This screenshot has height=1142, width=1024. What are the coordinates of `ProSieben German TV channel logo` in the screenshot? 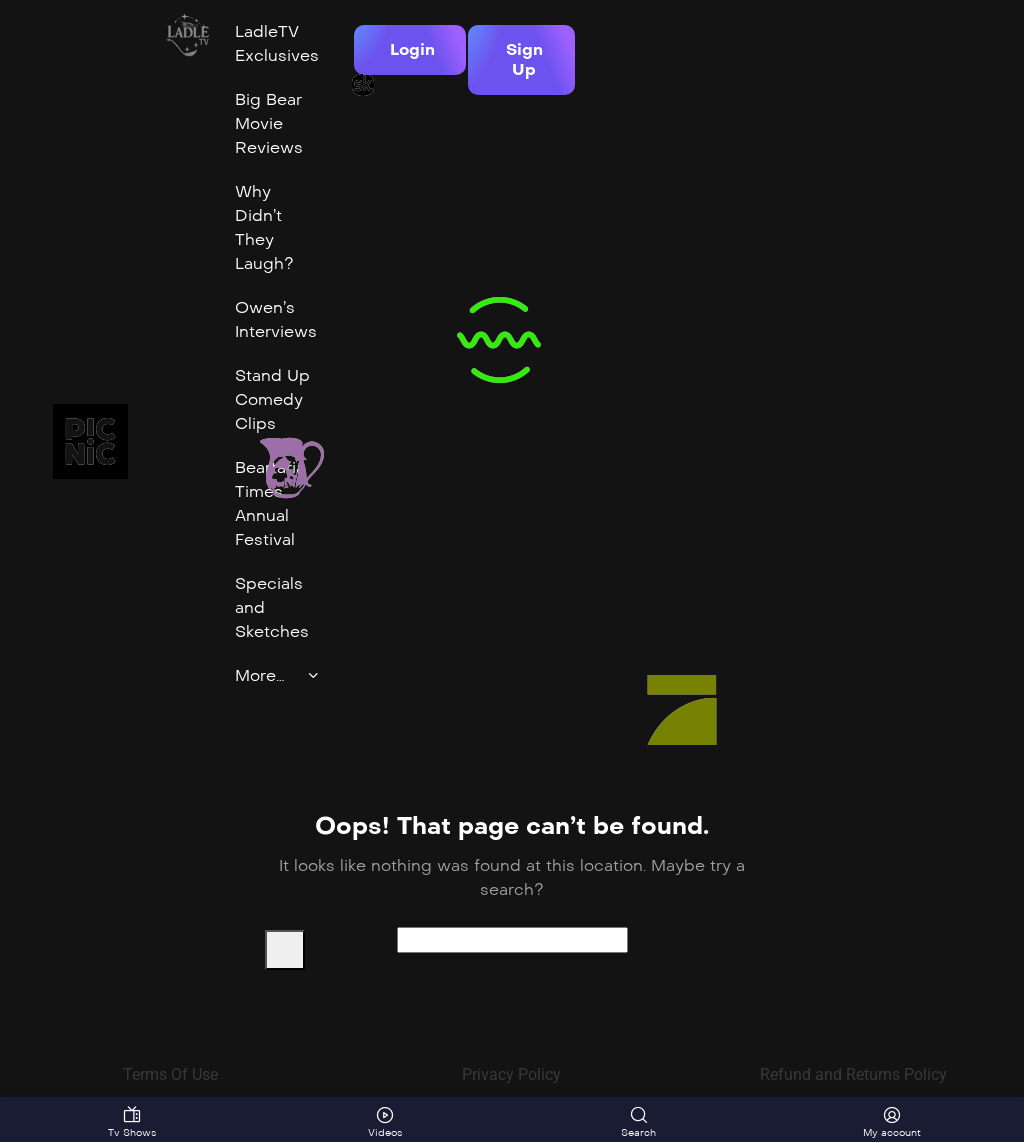 It's located at (682, 710).